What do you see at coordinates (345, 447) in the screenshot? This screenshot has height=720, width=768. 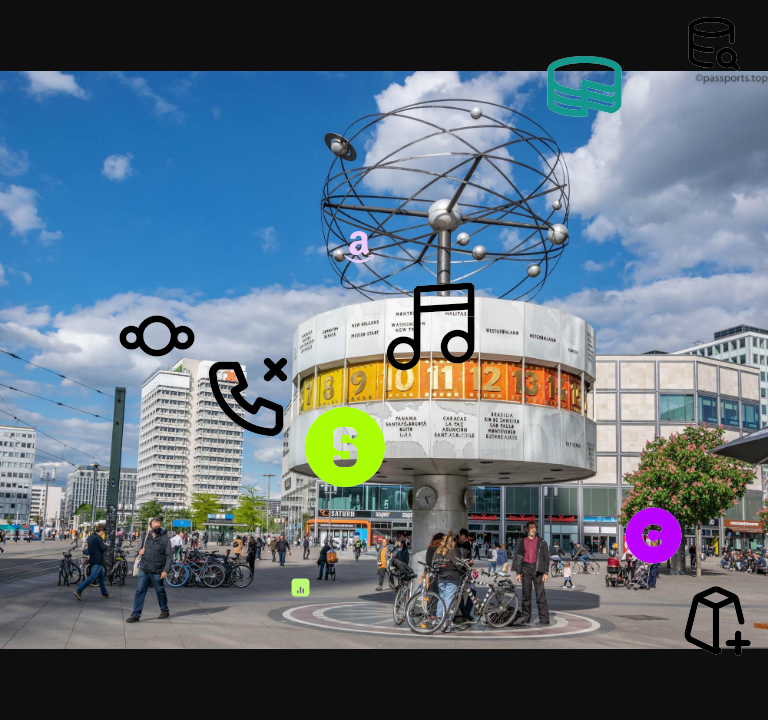 I see `indicates a "small" size option` at bounding box center [345, 447].